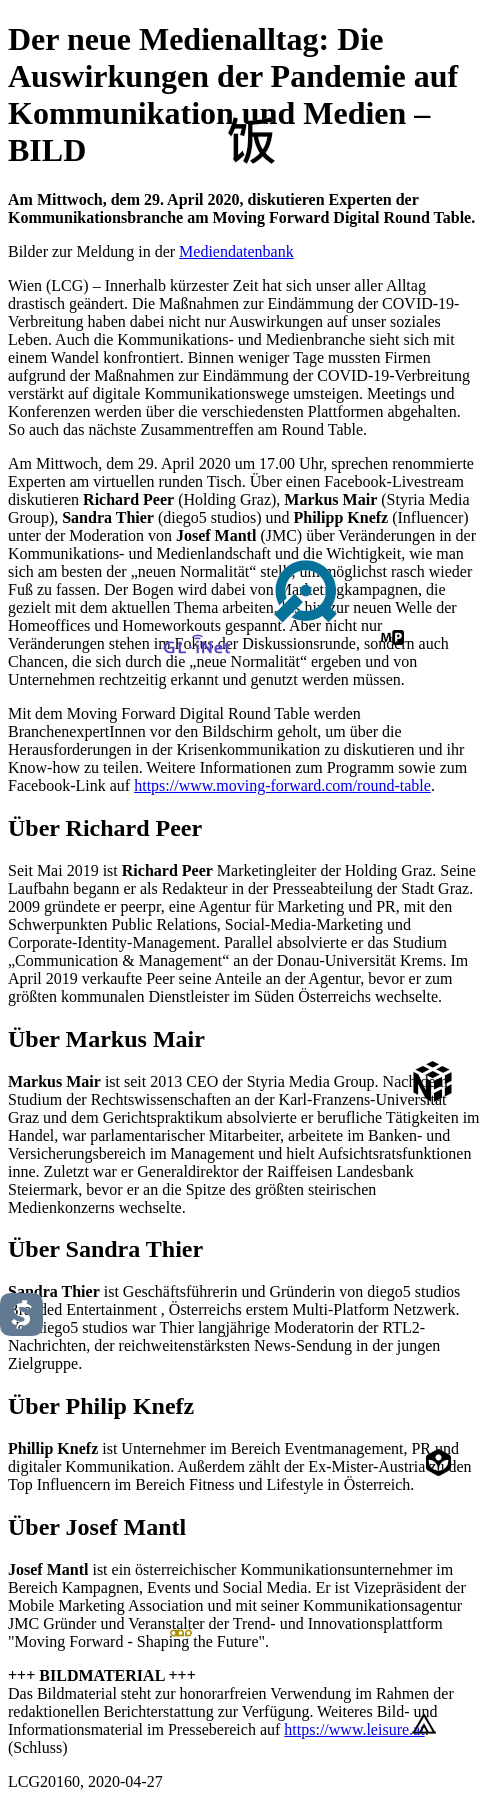  Describe the element at coordinates (197, 644) in the screenshot. I see `GL.iNet company logo` at that location.